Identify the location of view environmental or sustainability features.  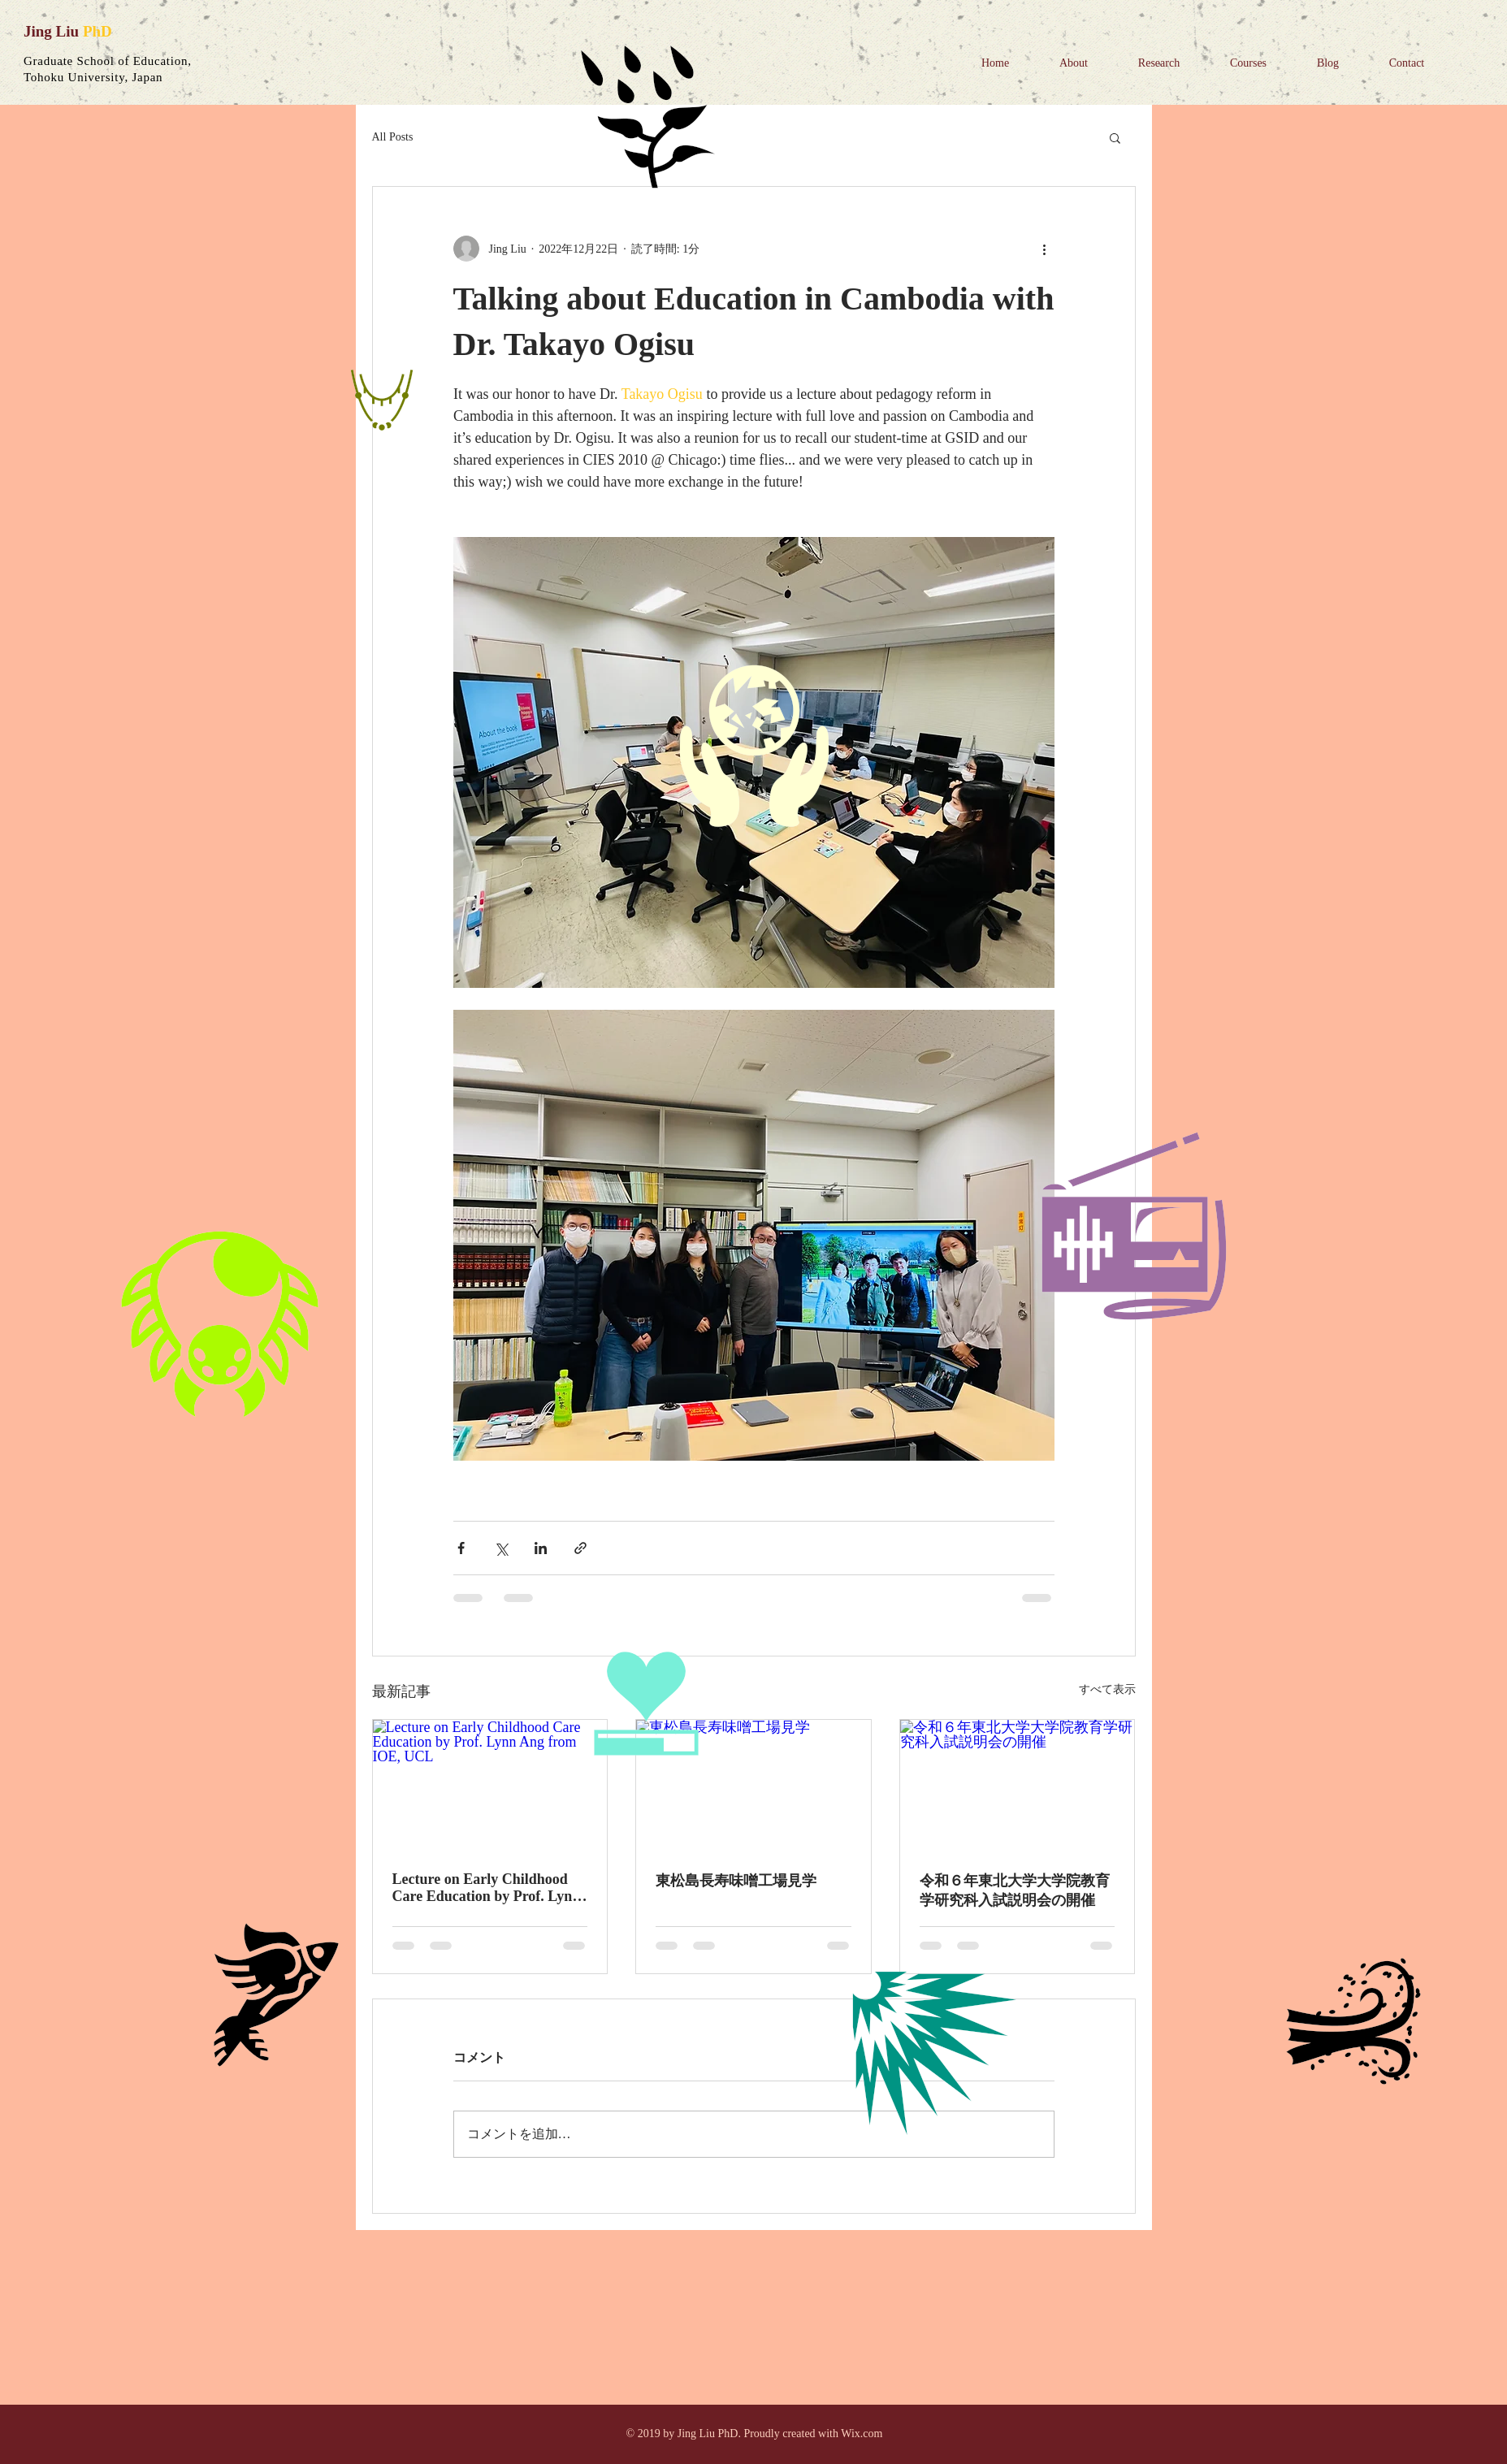
(754, 746).